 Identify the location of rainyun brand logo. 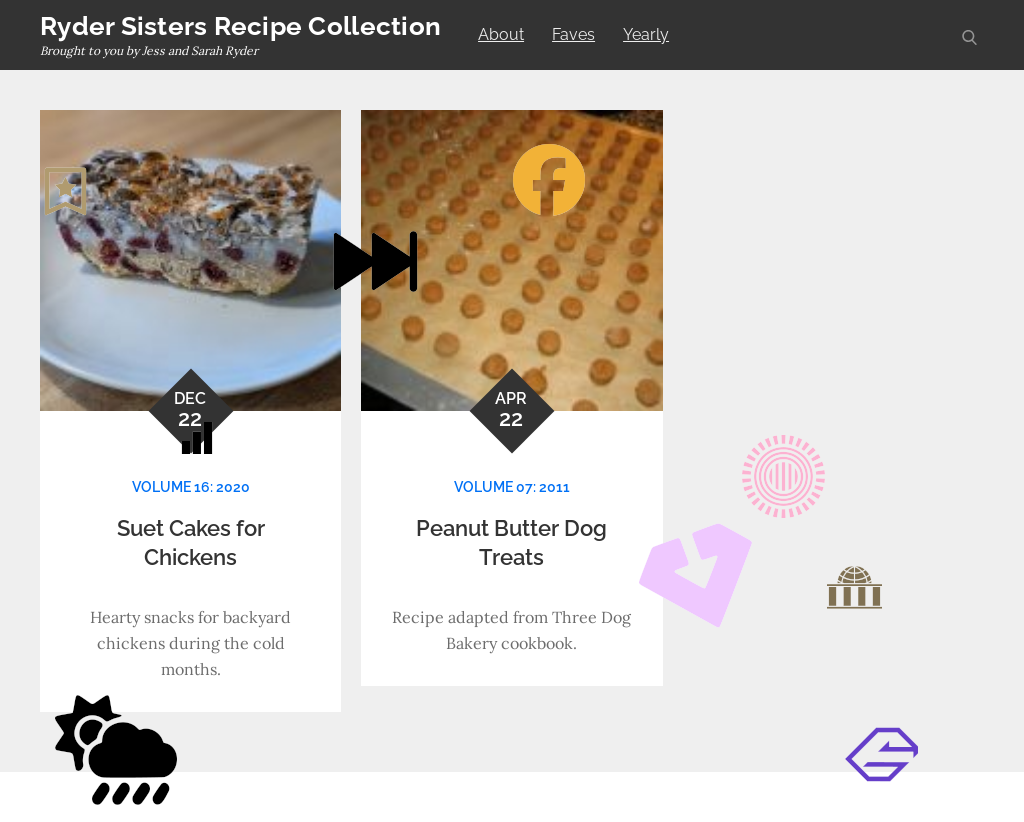
(116, 750).